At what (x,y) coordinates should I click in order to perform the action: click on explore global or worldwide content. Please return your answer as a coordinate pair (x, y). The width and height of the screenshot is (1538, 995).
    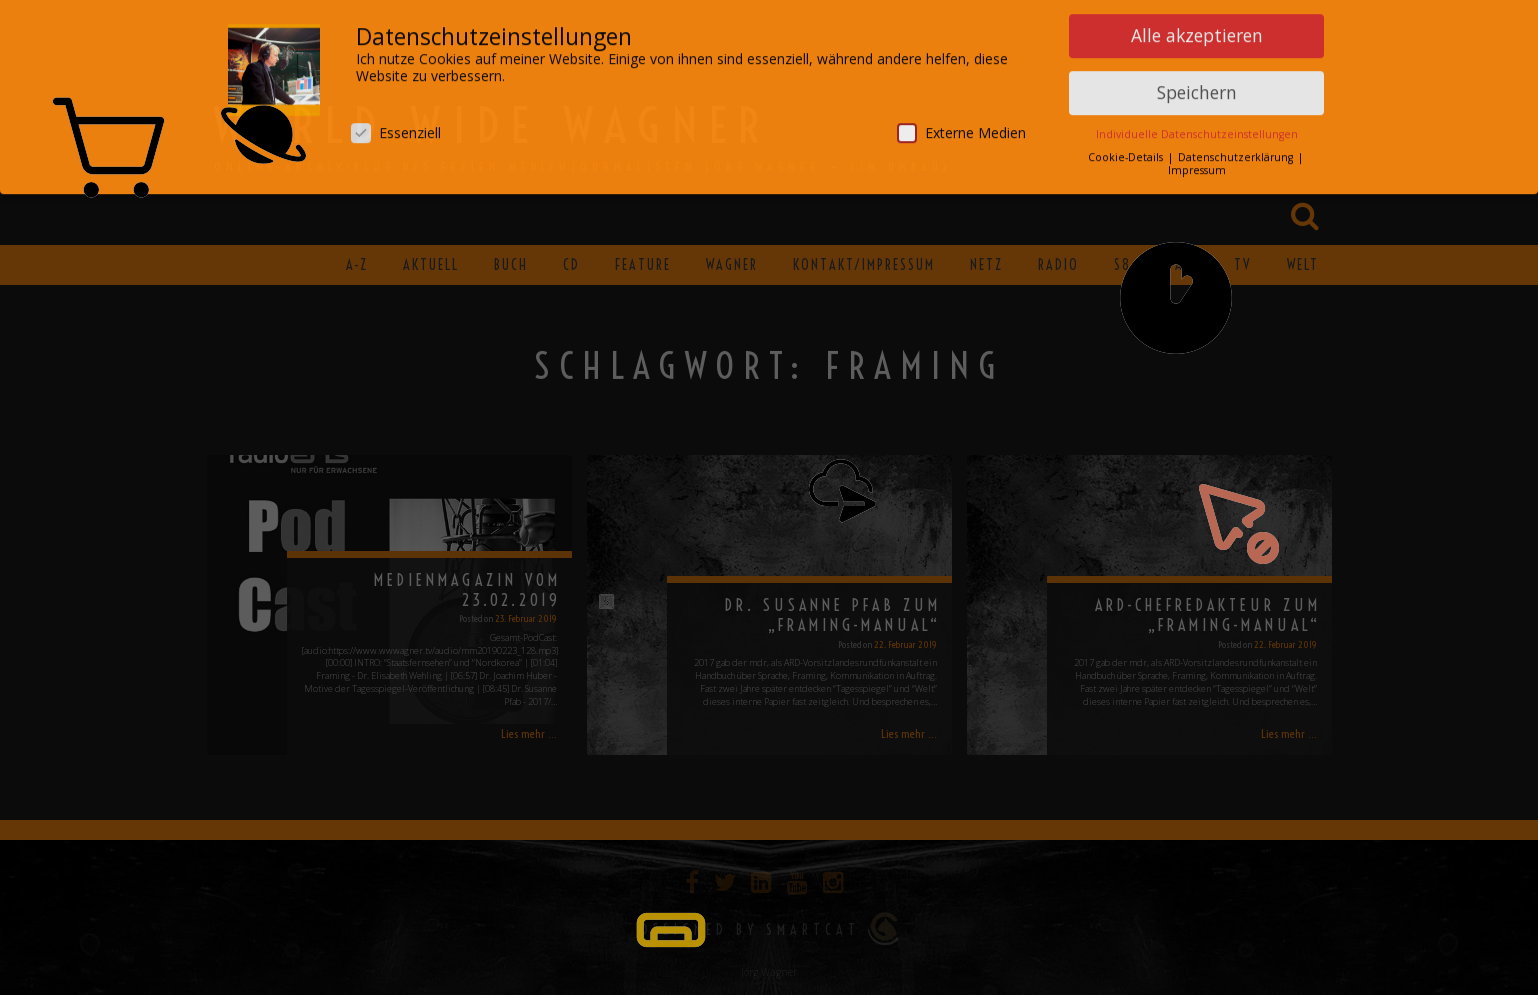
    Looking at the image, I should click on (263, 134).